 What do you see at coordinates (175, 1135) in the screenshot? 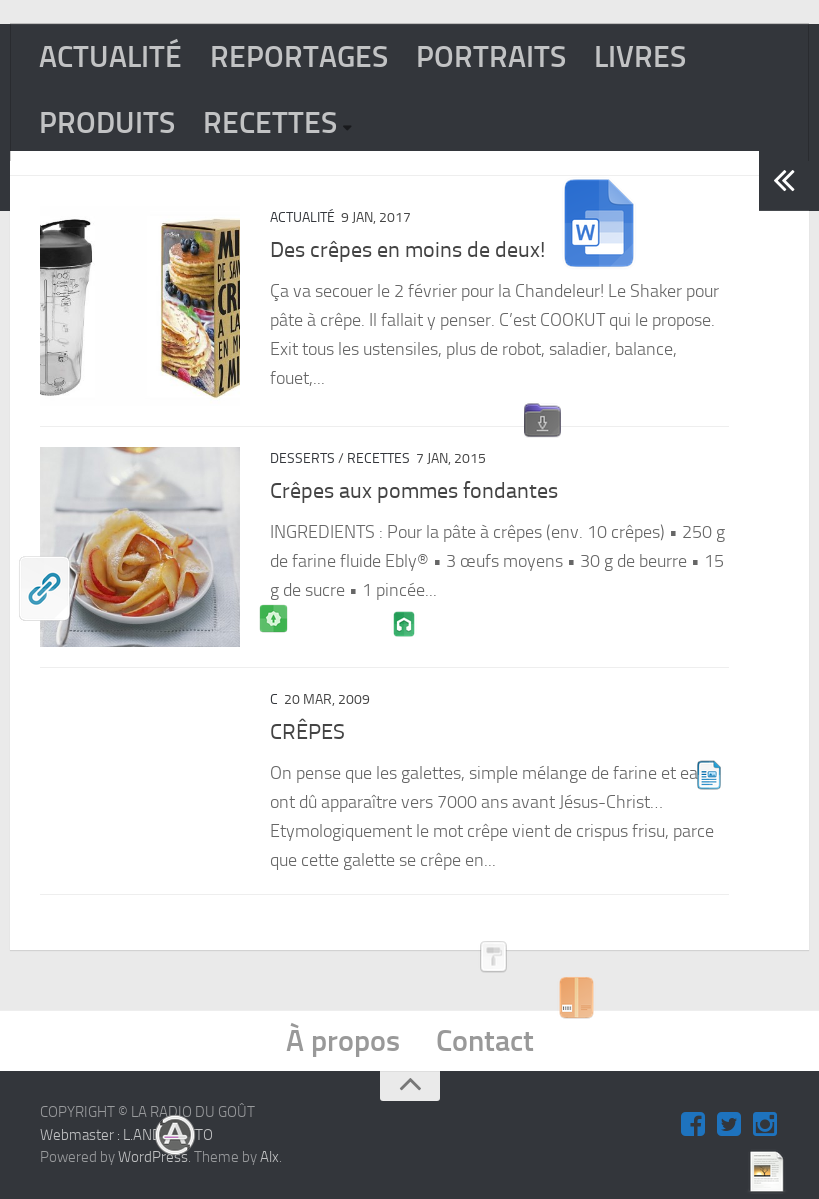
I see `check for available software updates` at bounding box center [175, 1135].